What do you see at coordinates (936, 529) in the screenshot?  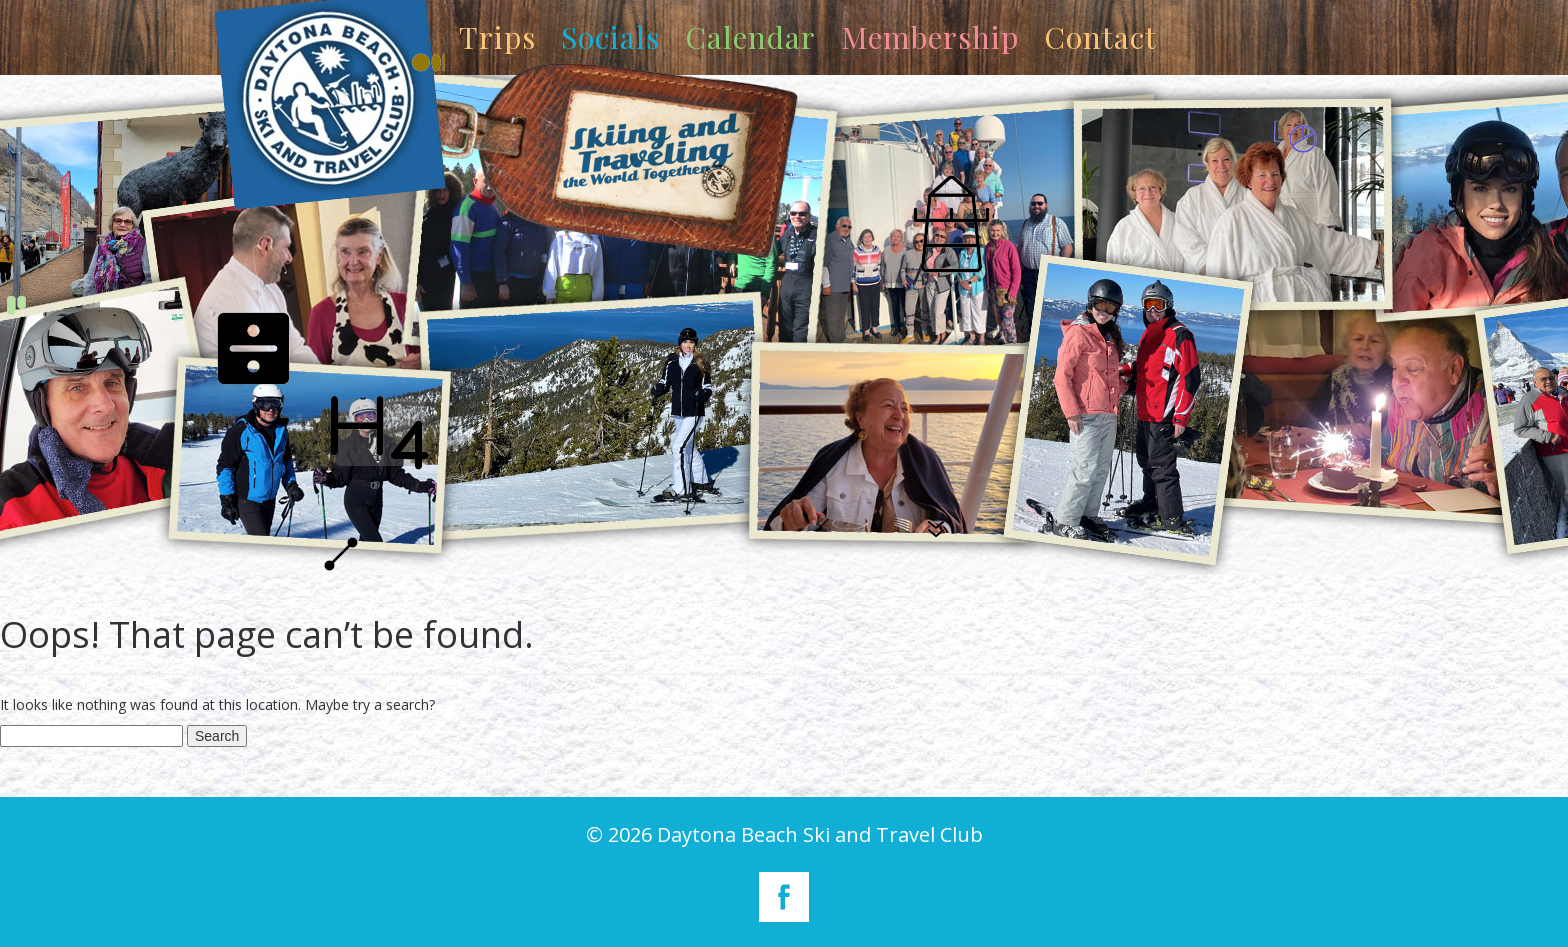 I see `expand content or show more items` at bounding box center [936, 529].